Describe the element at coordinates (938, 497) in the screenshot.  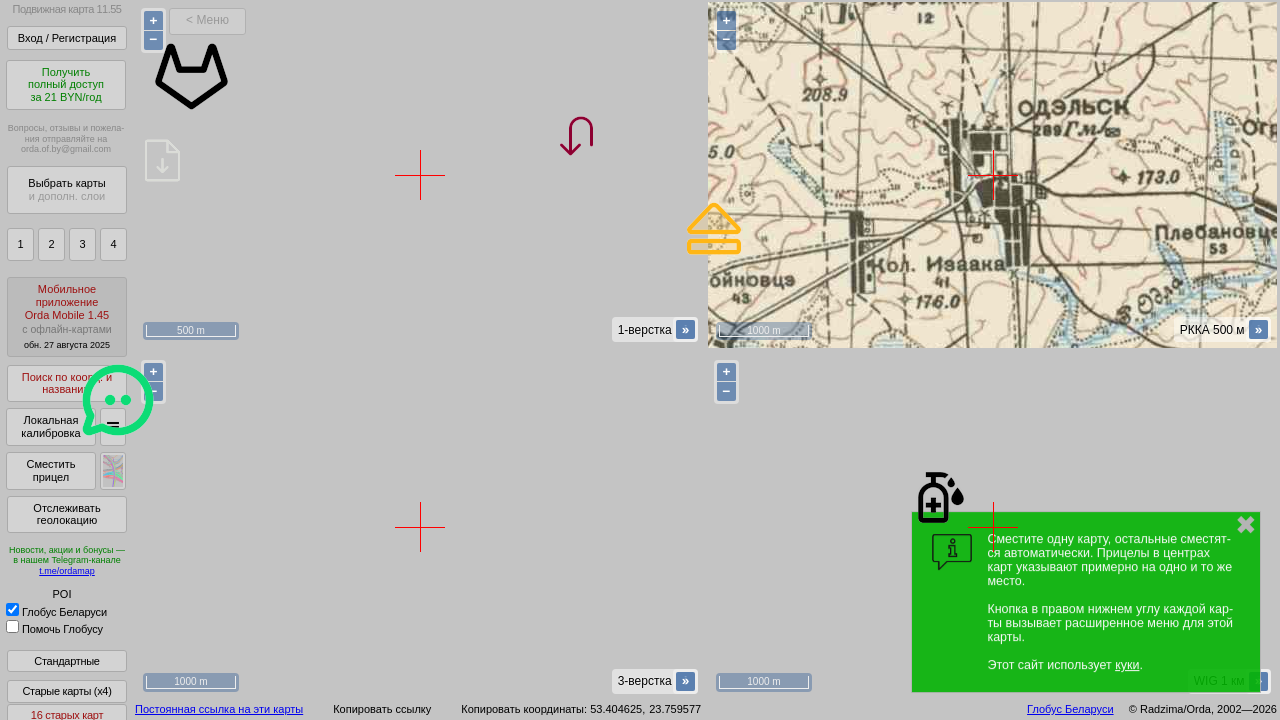
I see `access hand sanitizer station information` at that location.